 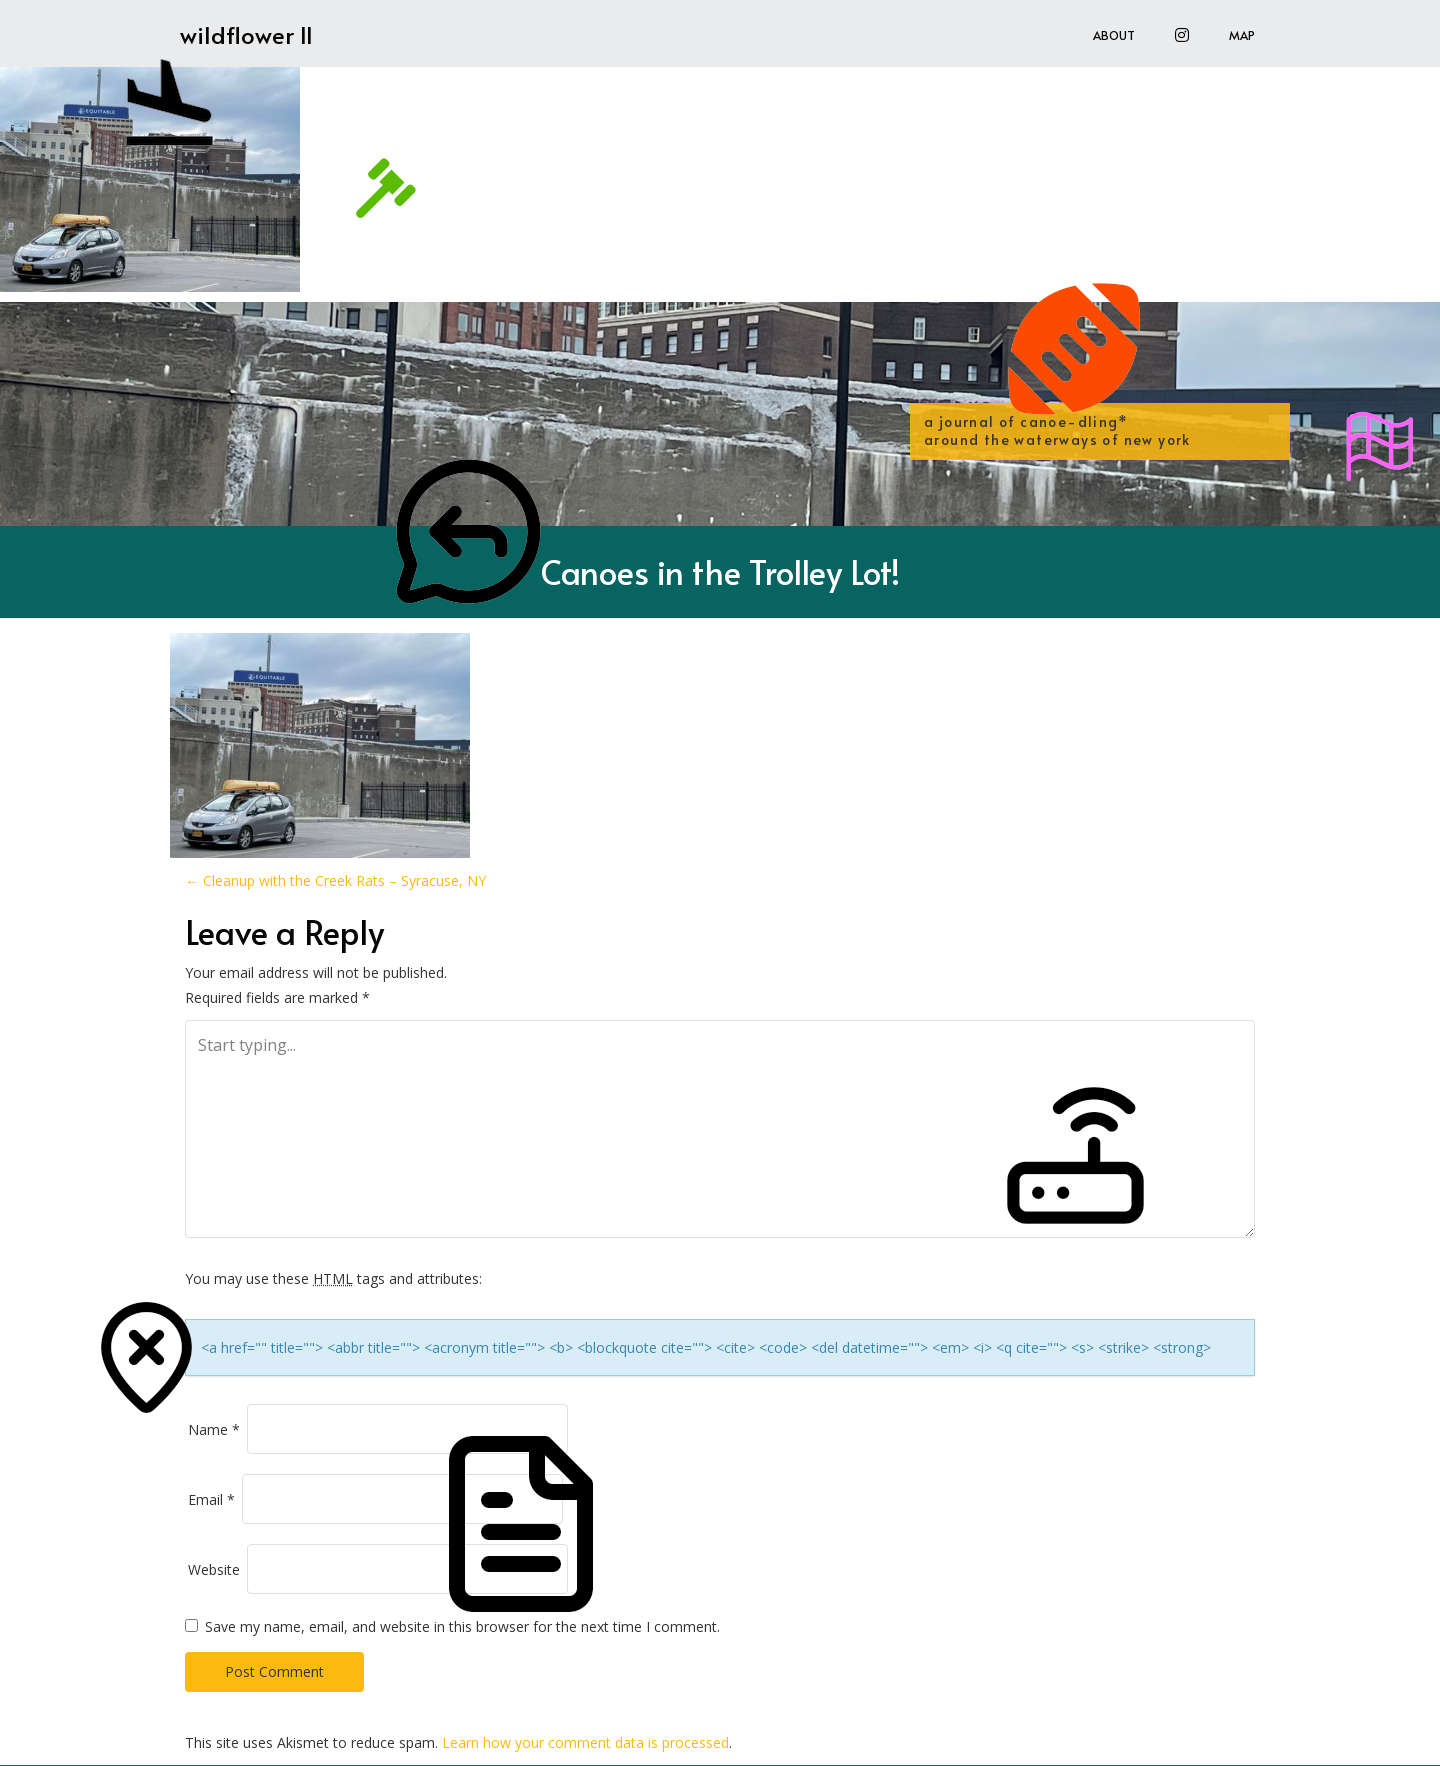 I want to click on access football or american sports content, so click(x=1074, y=349).